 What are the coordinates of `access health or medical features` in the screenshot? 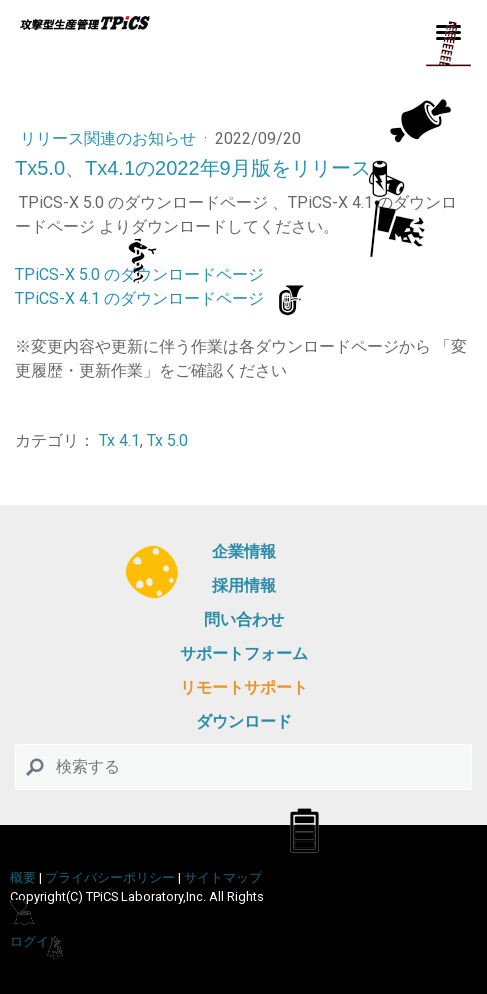 It's located at (138, 261).